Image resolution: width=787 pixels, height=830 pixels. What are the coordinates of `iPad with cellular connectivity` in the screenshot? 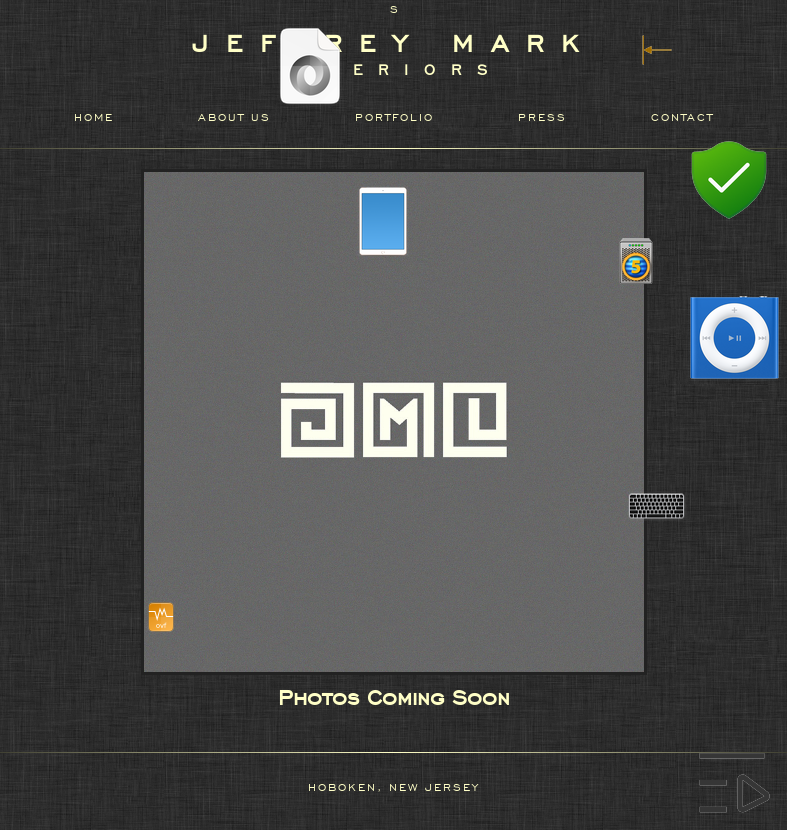 It's located at (383, 222).